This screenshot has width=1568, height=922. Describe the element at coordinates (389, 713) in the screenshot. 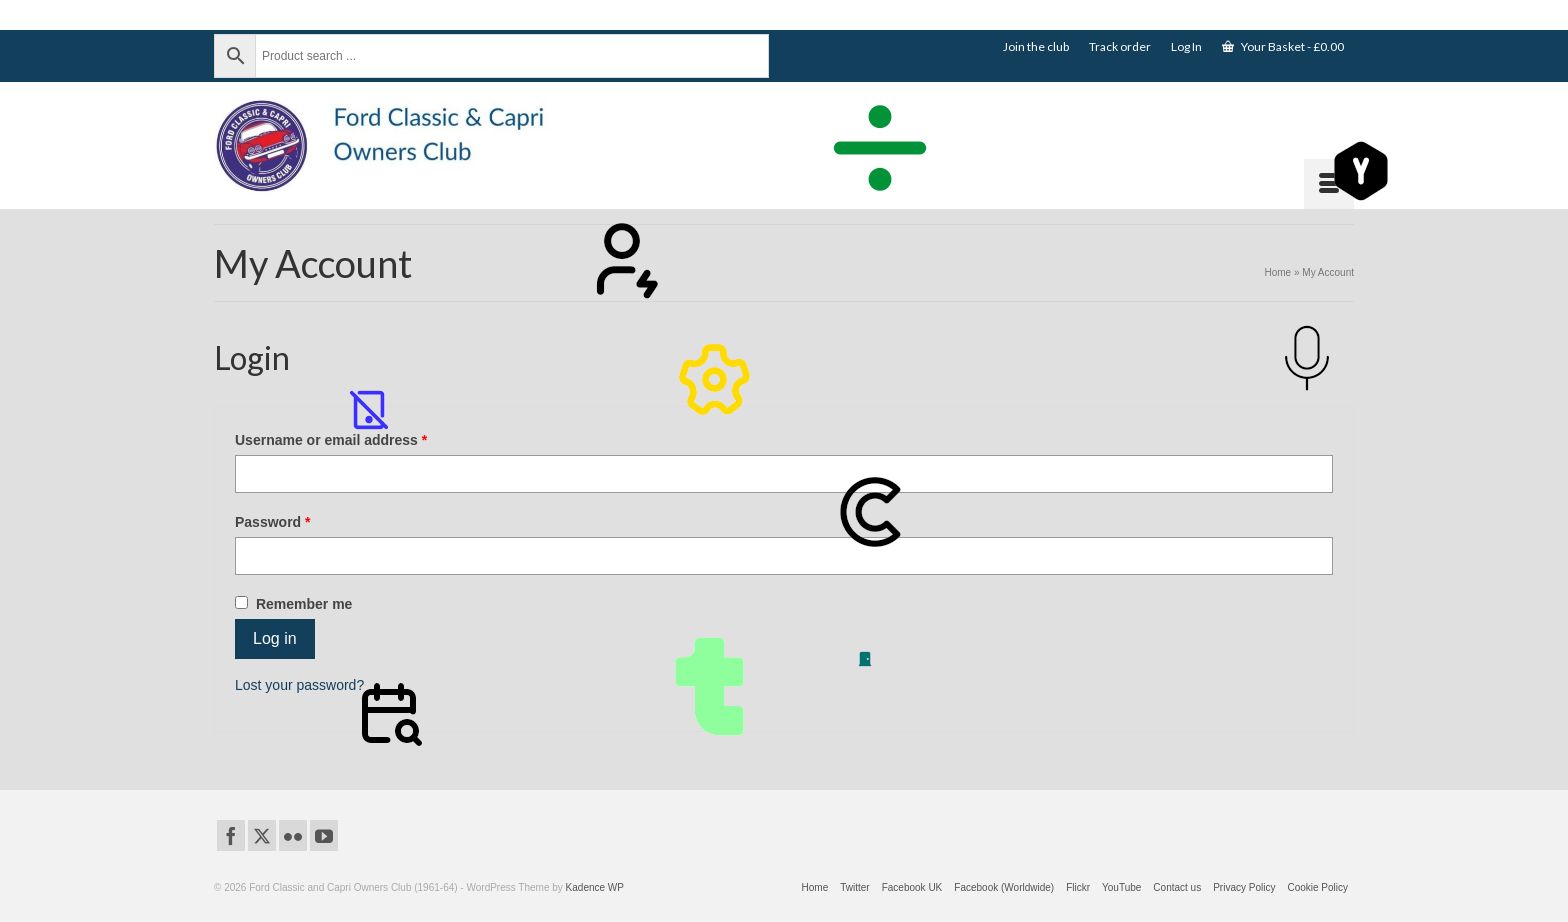

I see `search for events or dates in your calendar` at that location.